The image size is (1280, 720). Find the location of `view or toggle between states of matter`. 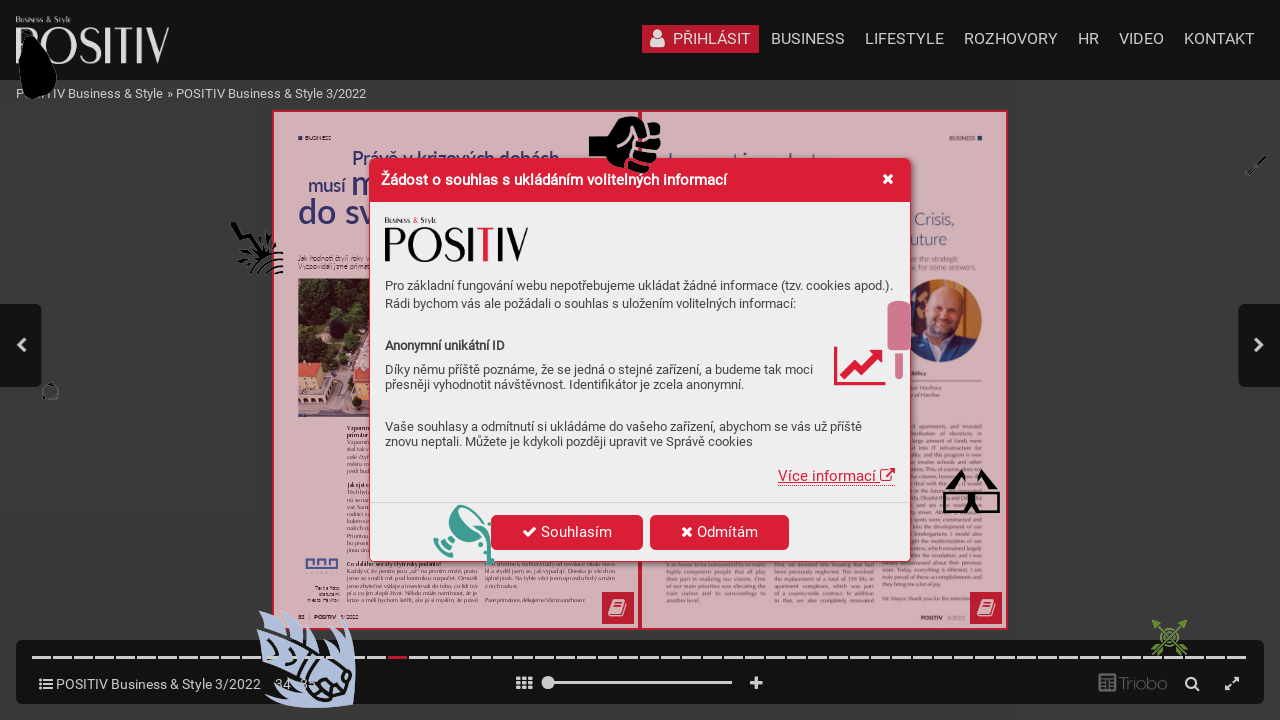

view or toggle between states of matter is located at coordinates (50, 391).